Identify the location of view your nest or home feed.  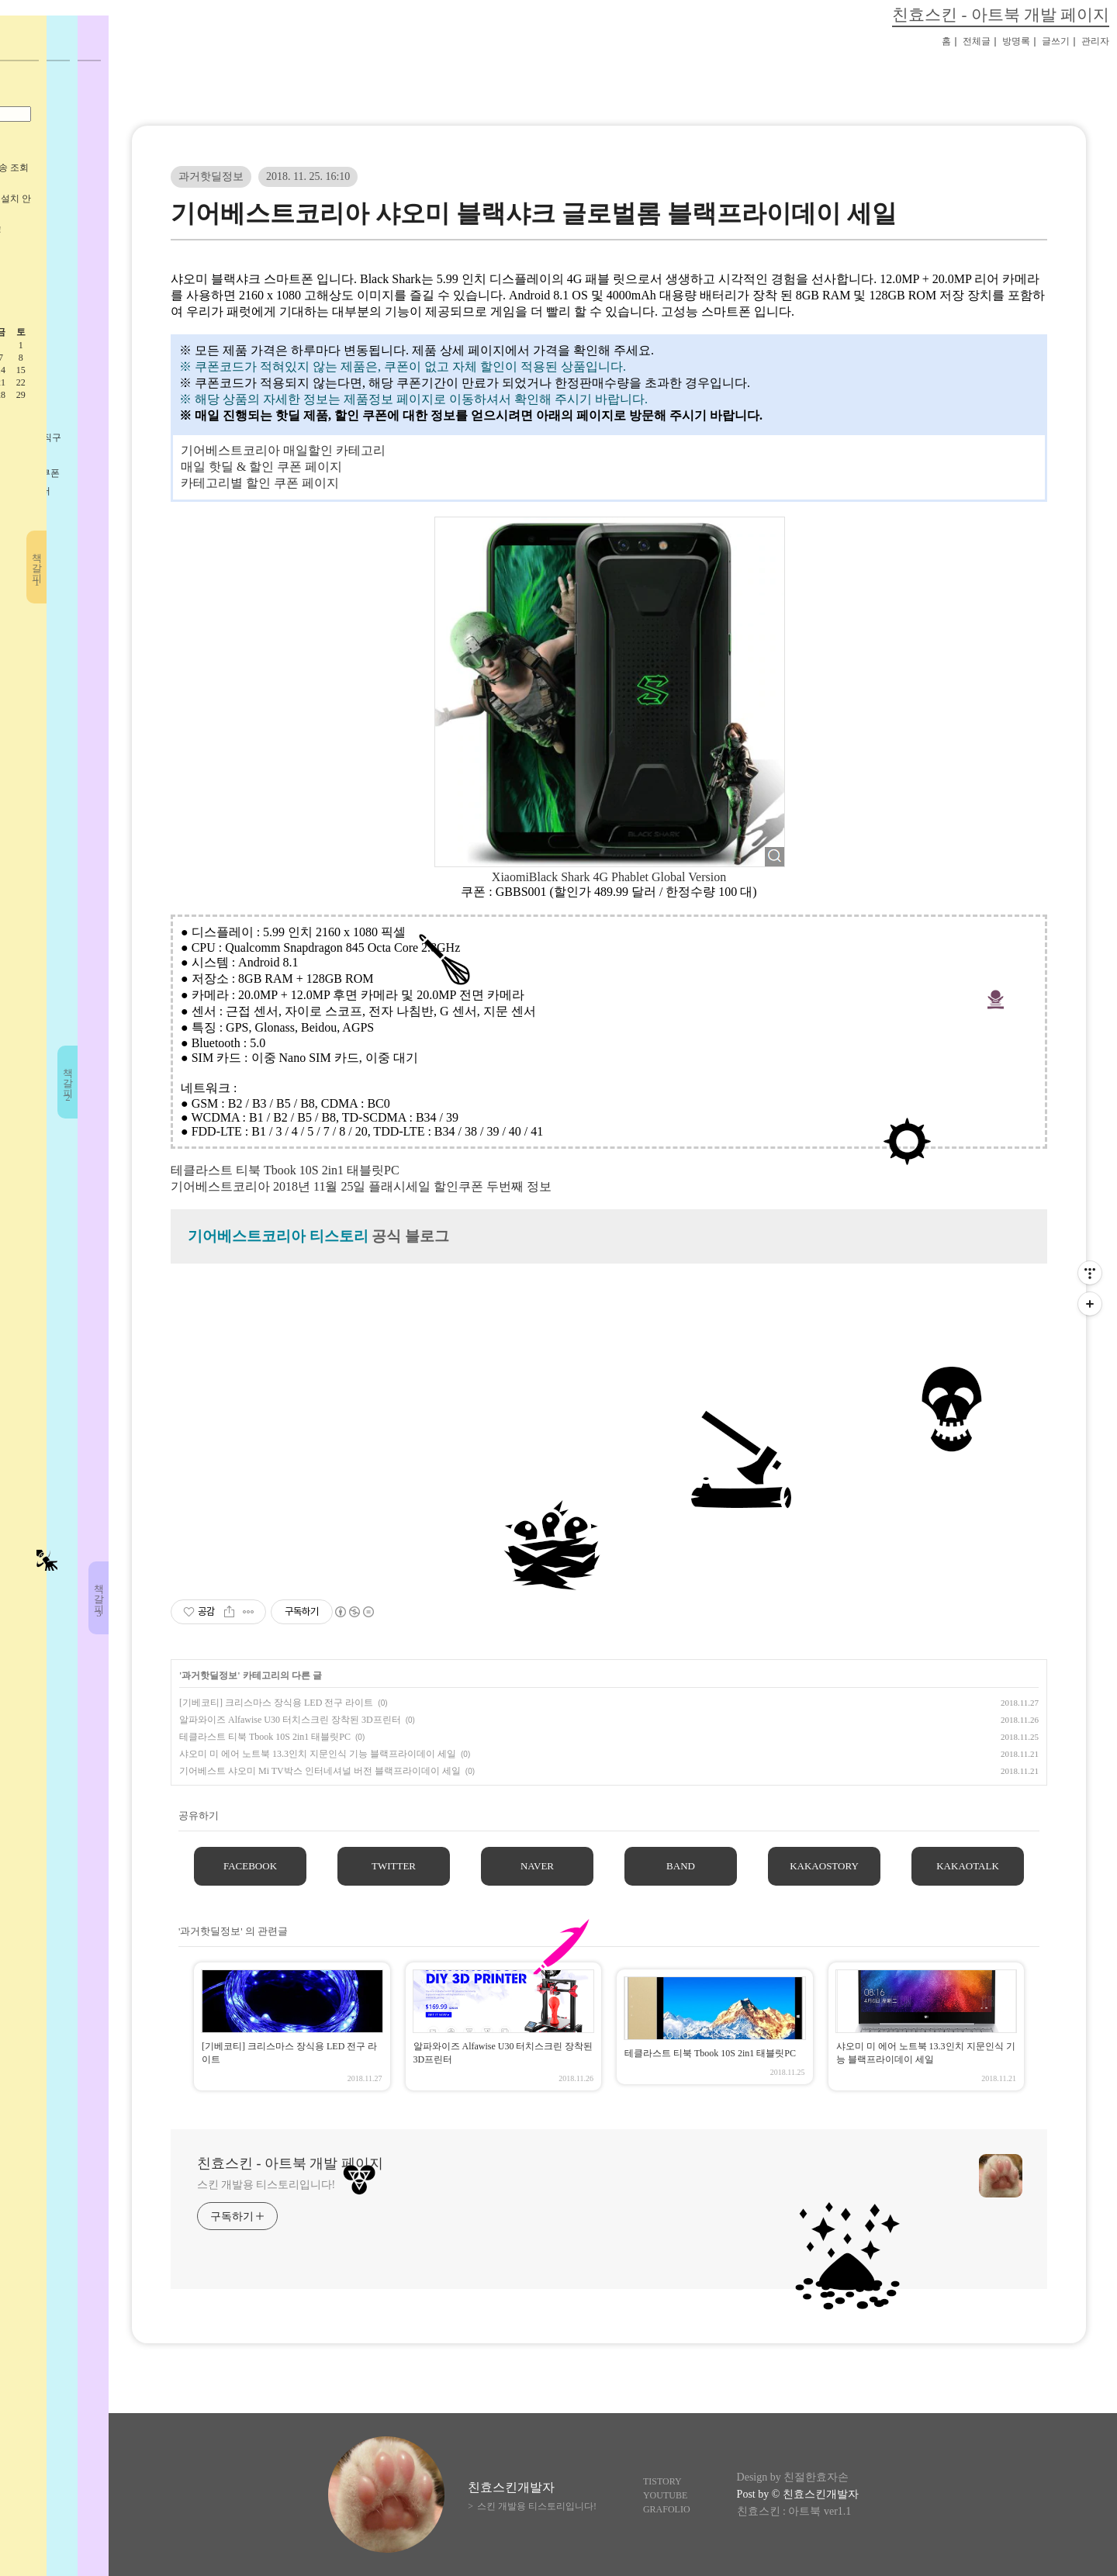
(551, 1544).